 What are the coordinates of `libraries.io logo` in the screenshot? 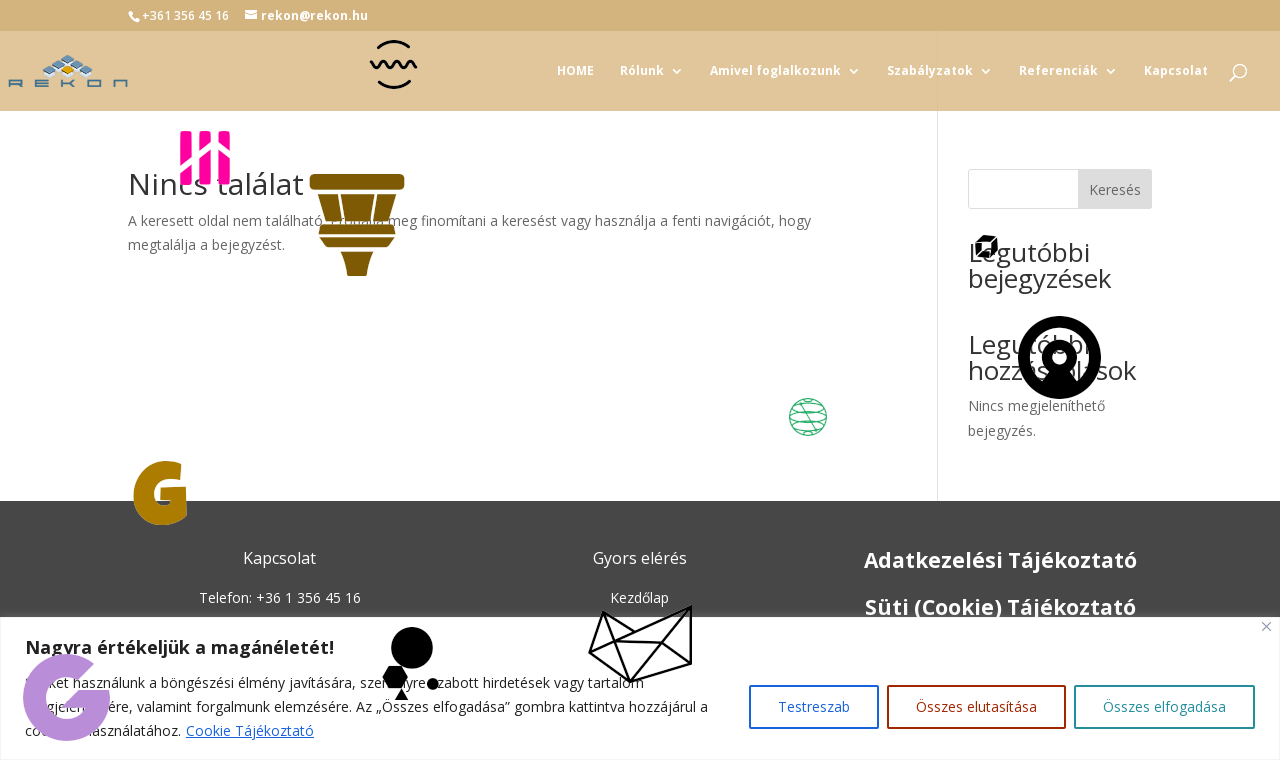 It's located at (205, 158).